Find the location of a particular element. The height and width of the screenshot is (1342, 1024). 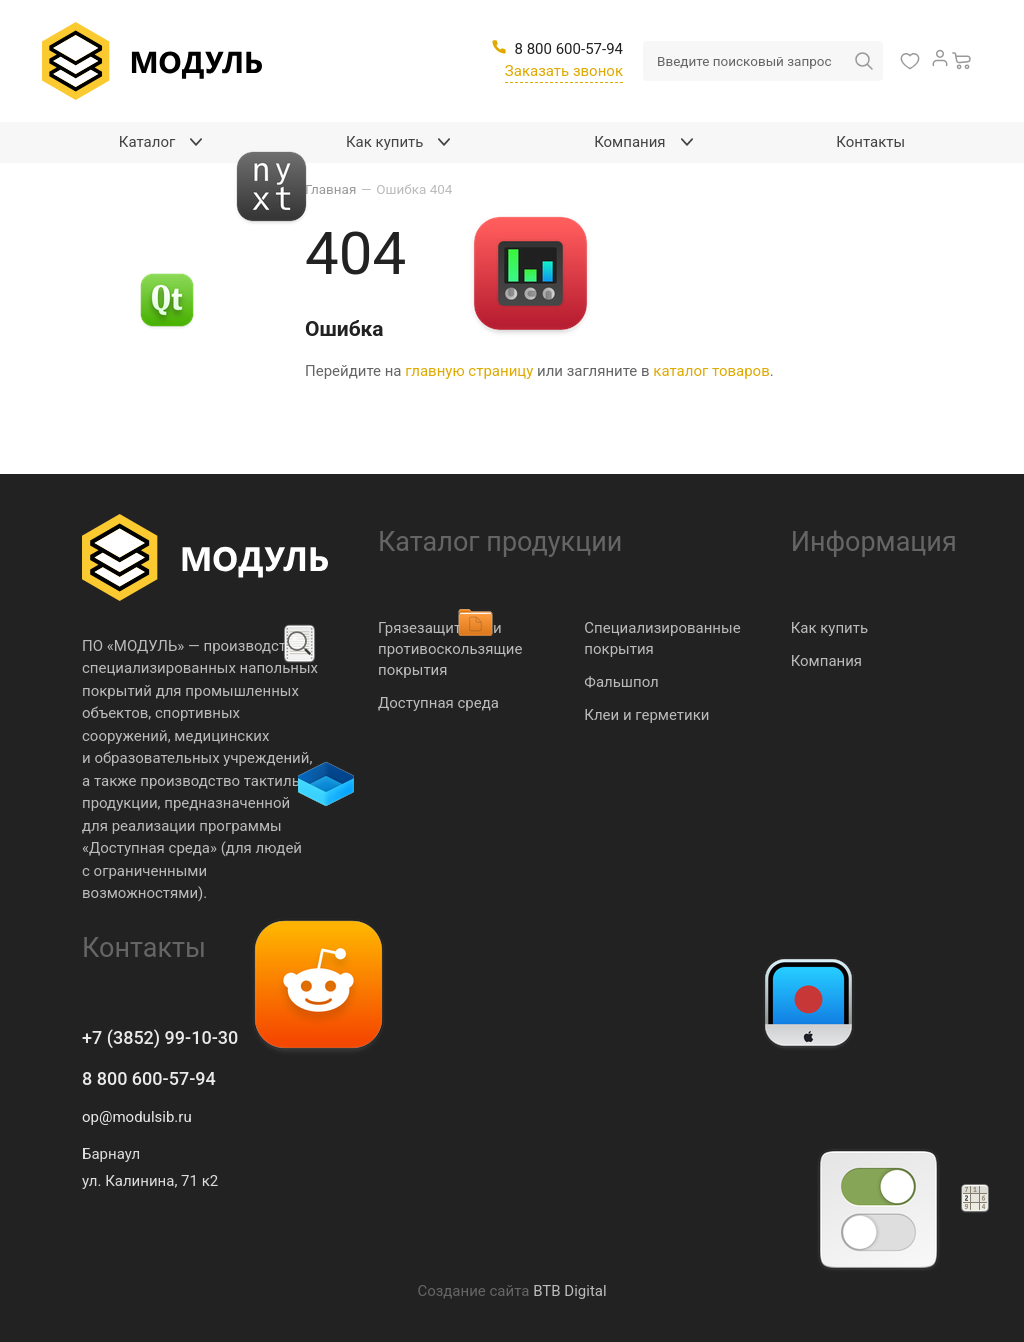

launch xwayland video bridge for screen sharing is located at coordinates (808, 1002).